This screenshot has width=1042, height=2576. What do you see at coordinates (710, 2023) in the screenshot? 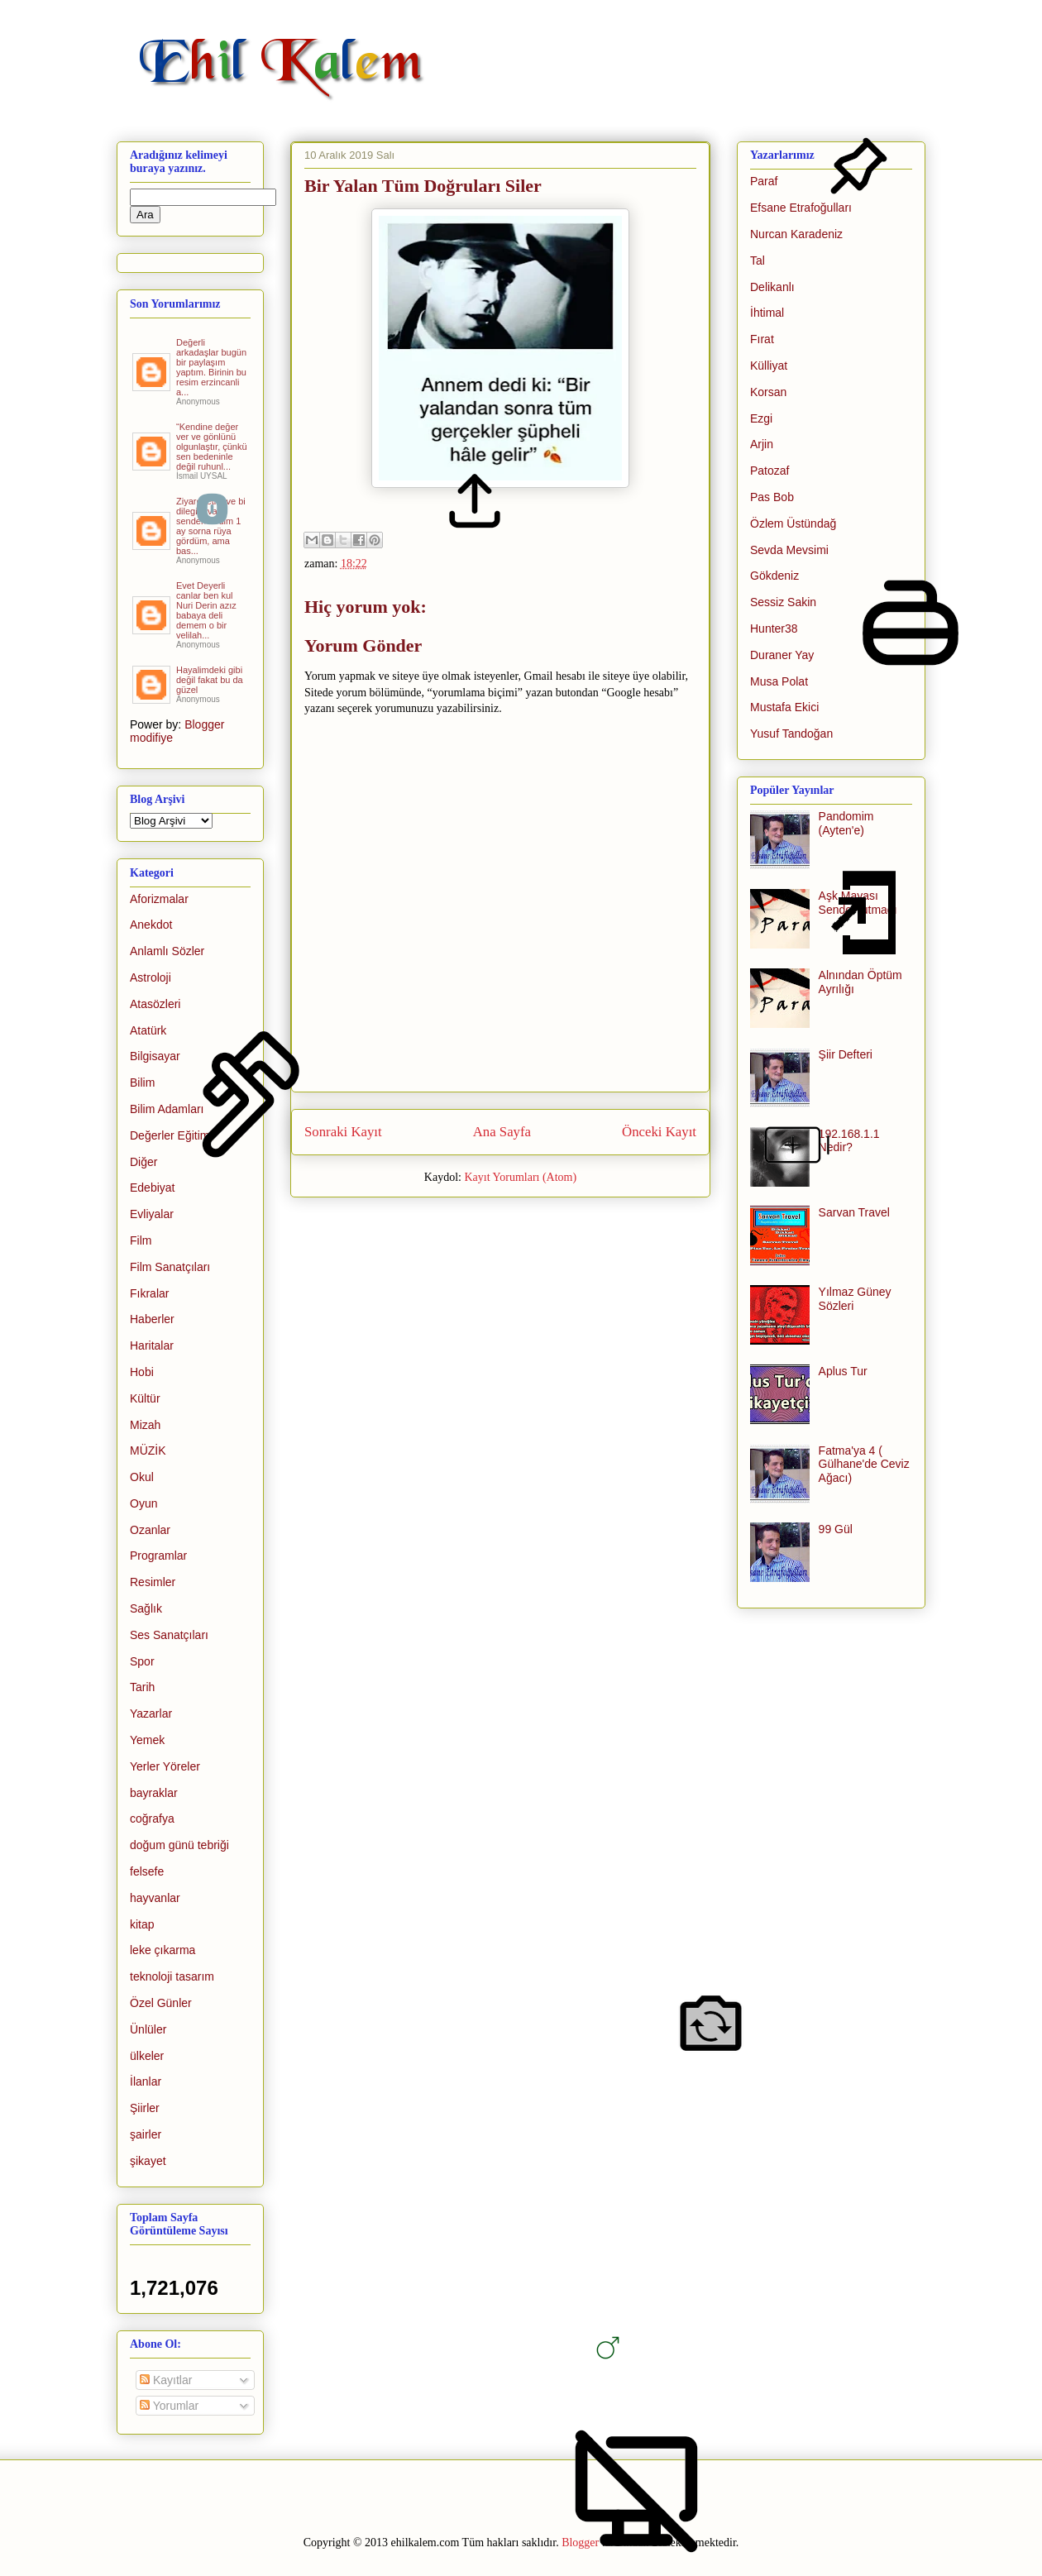
I see `switch between front and rear camera` at bounding box center [710, 2023].